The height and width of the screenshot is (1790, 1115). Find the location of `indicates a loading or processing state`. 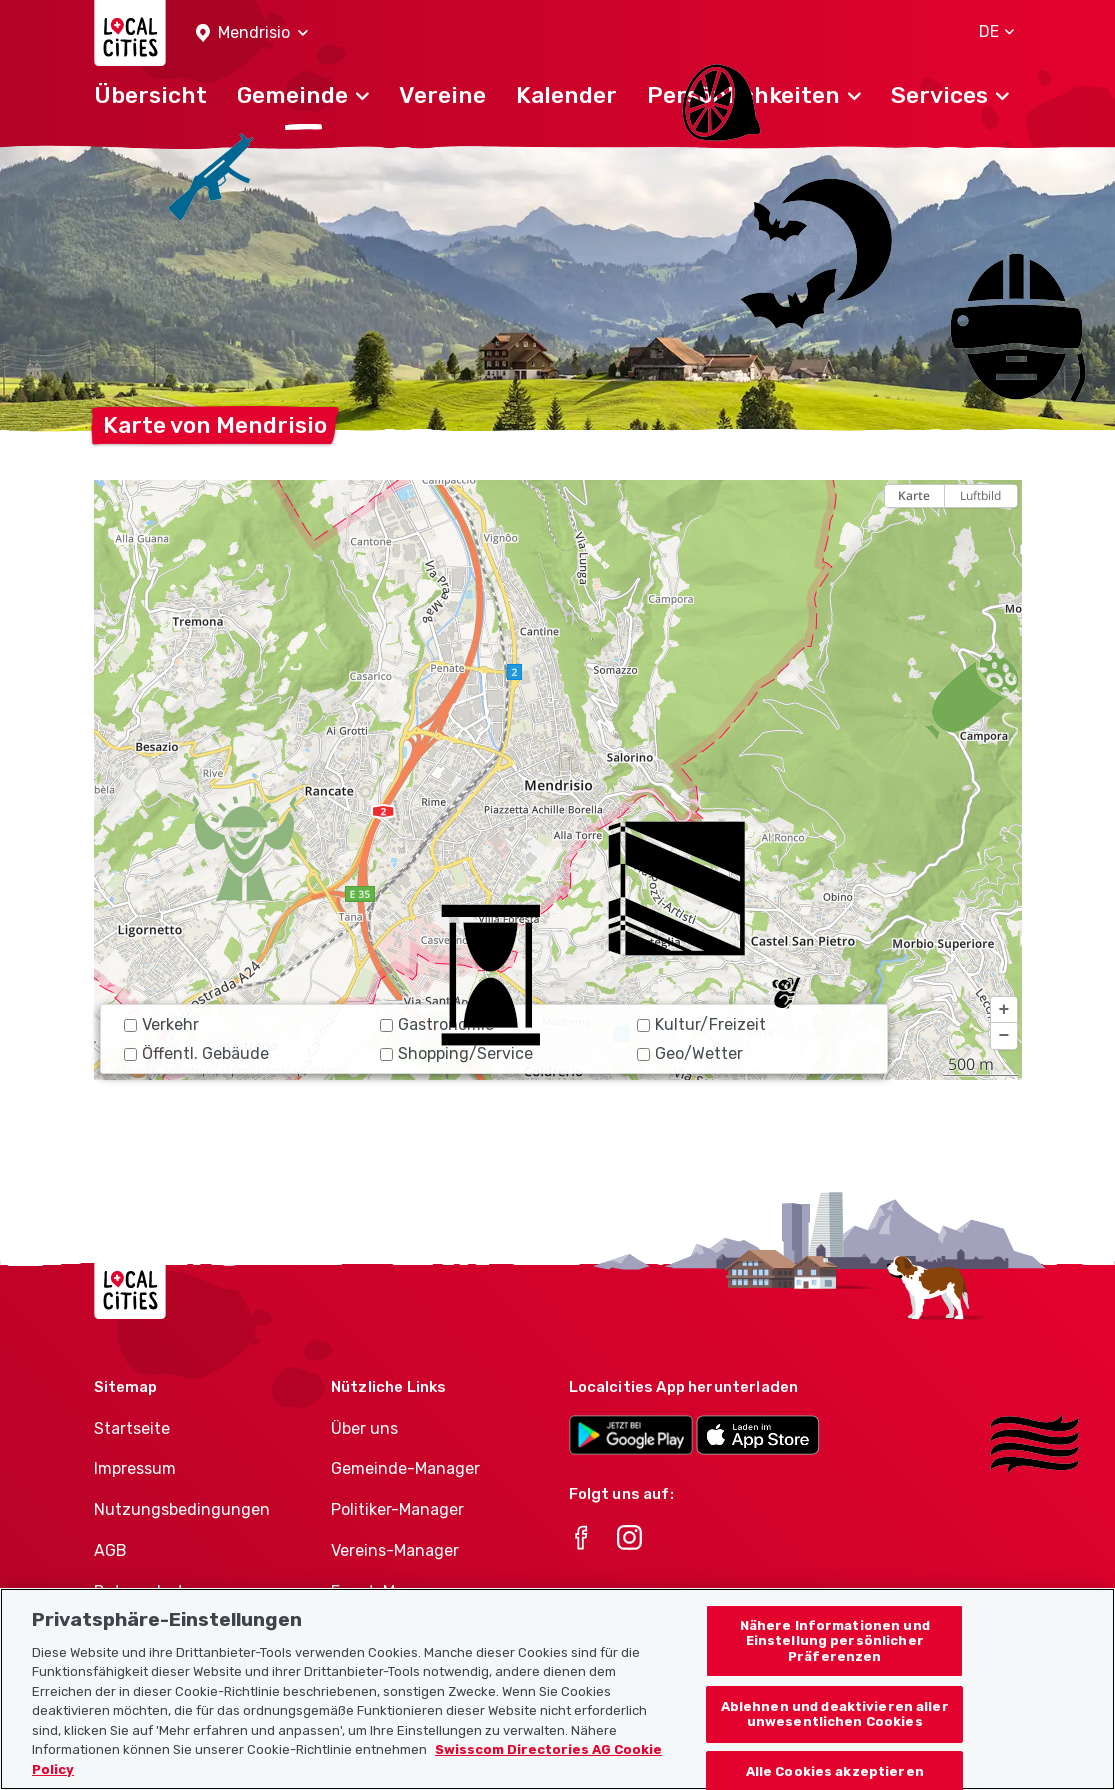

indicates a loading or processing state is located at coordinates (490, 975).